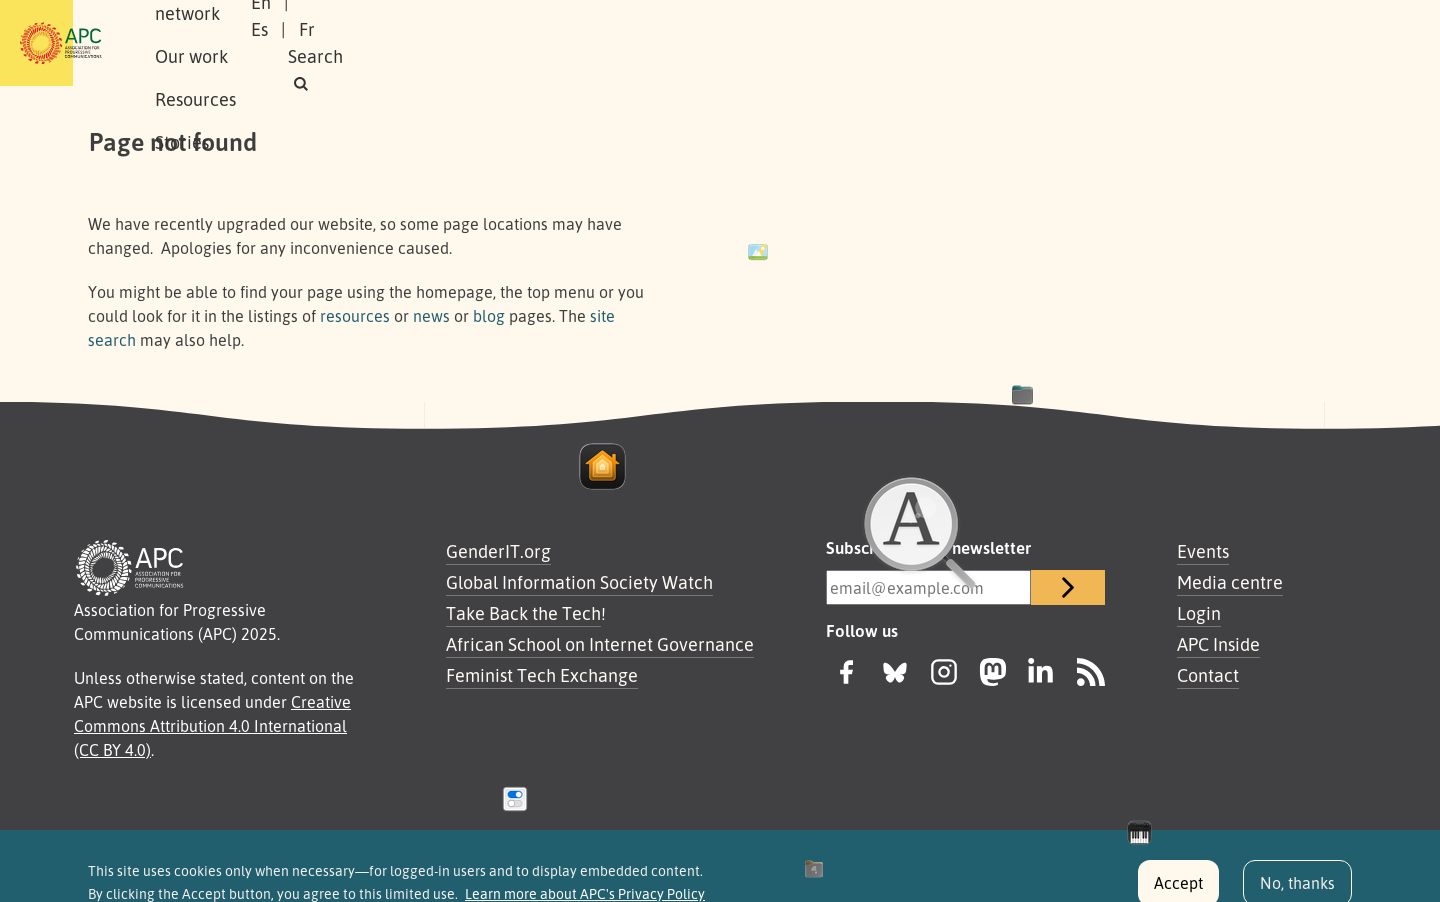  I want to click on open graphics or image editing applications, so click(758, 252).